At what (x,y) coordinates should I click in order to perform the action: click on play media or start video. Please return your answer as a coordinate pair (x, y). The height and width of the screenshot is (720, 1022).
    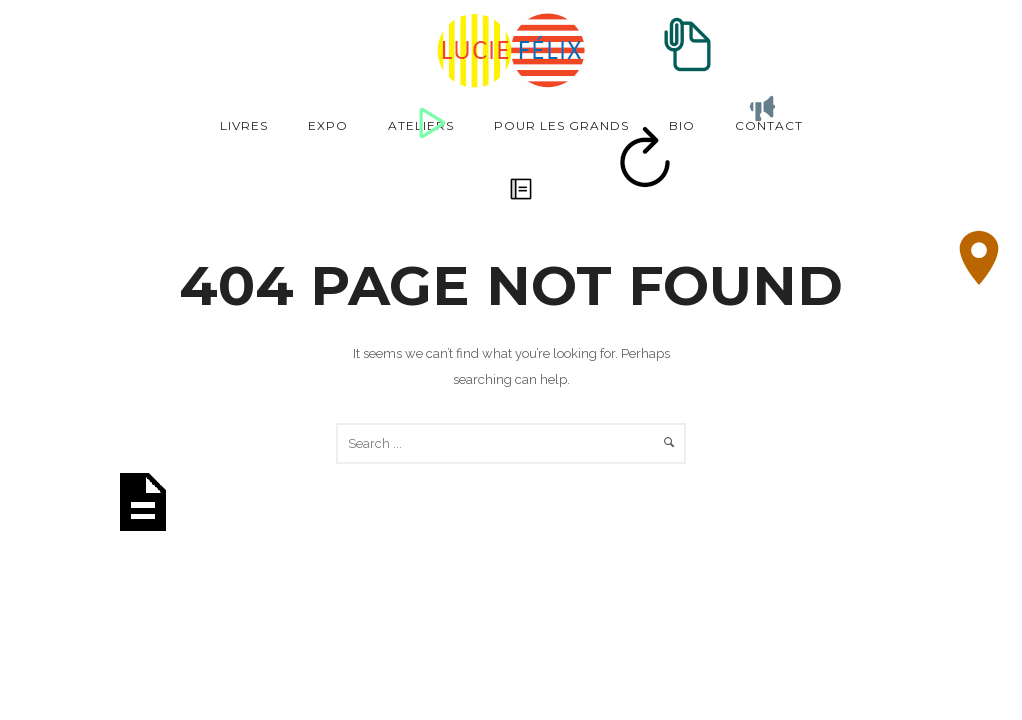
    Looking at the image, I should click on (429, 123).